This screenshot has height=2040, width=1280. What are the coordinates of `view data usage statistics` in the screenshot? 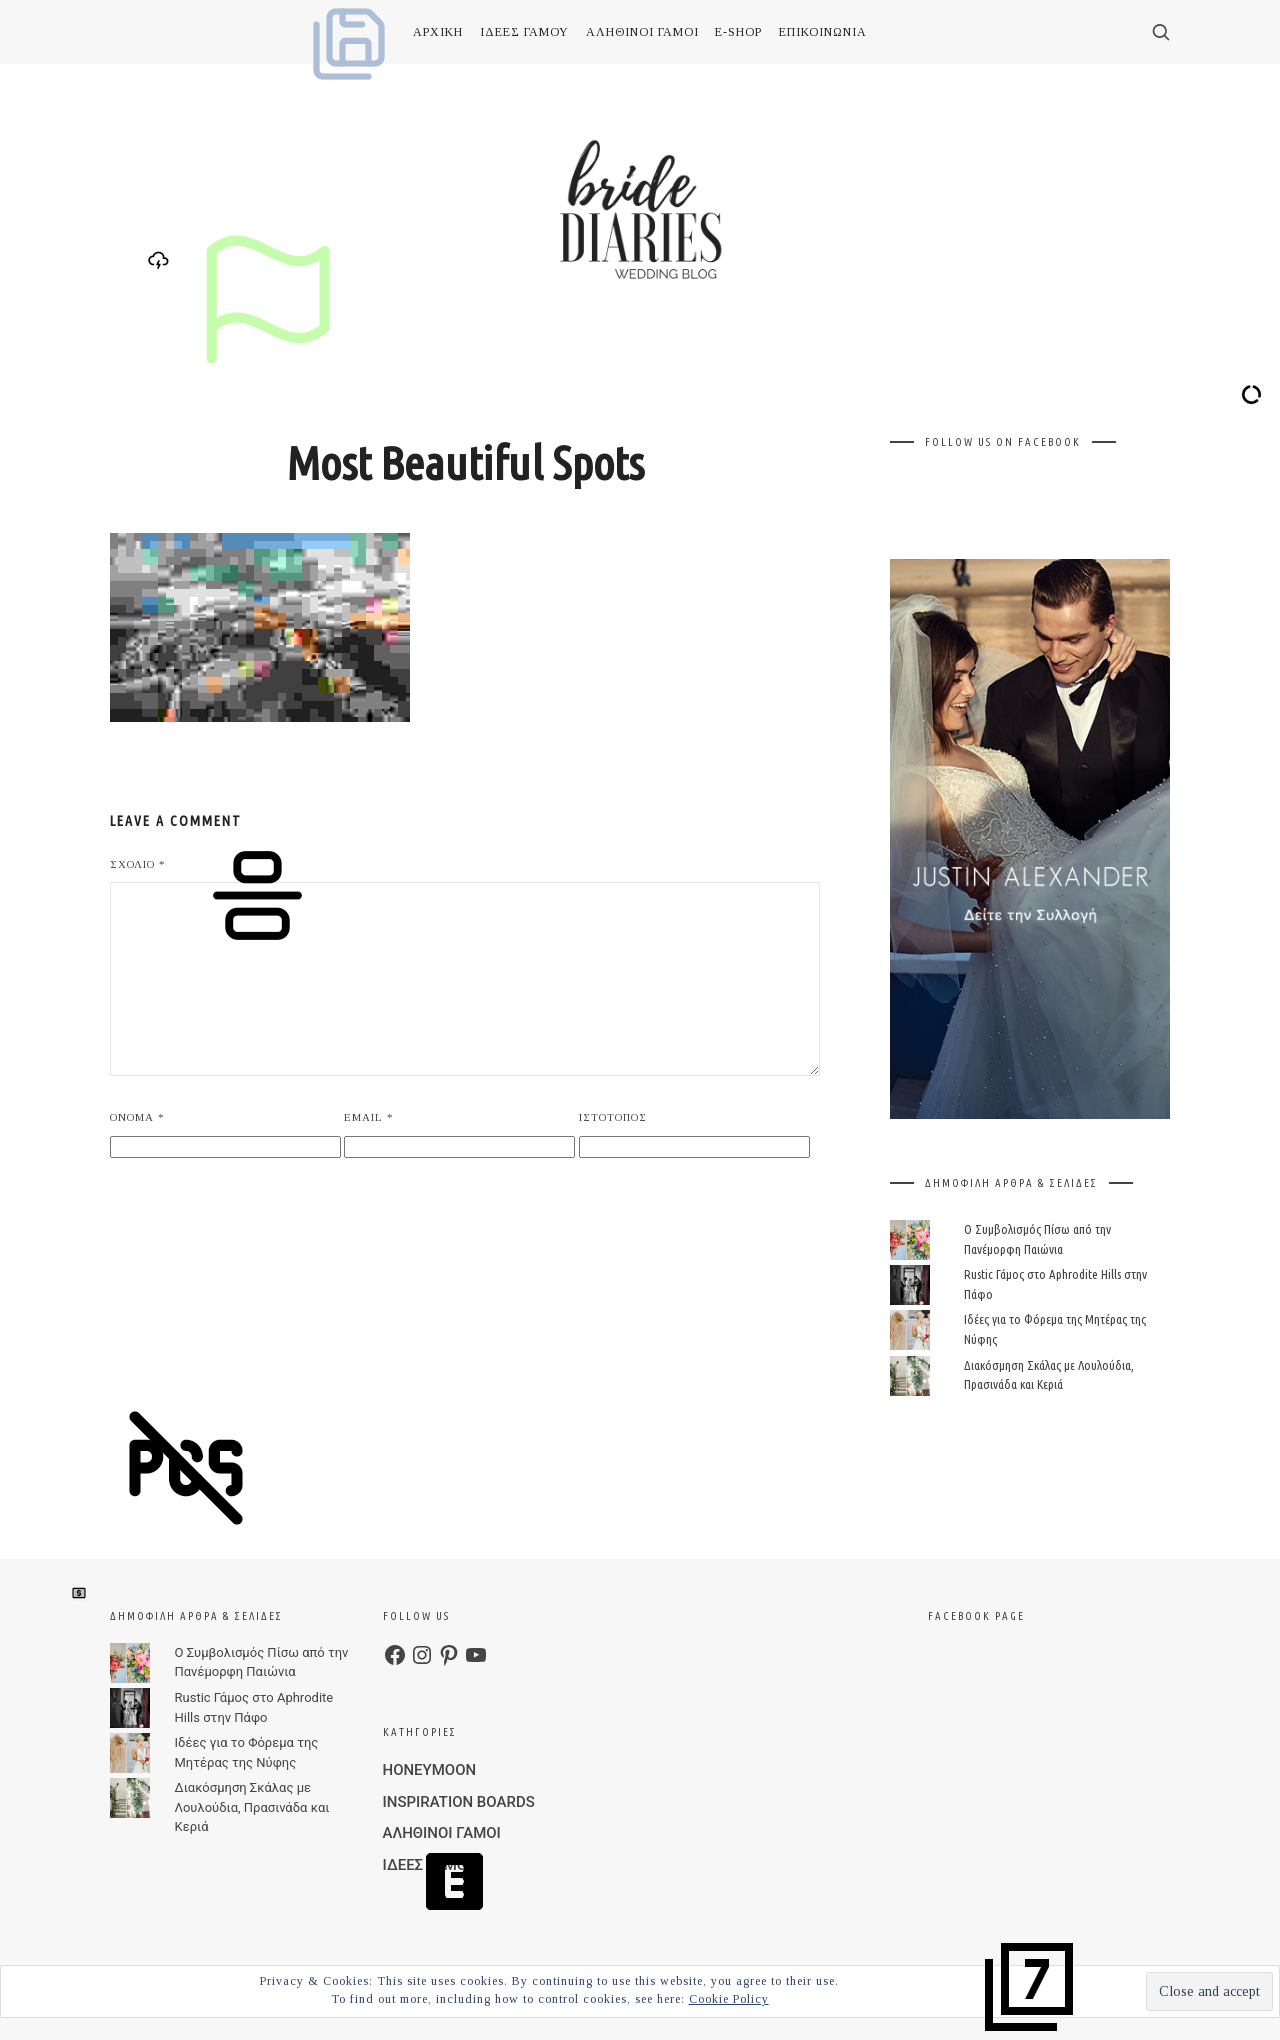 It's located at (1251, 394).